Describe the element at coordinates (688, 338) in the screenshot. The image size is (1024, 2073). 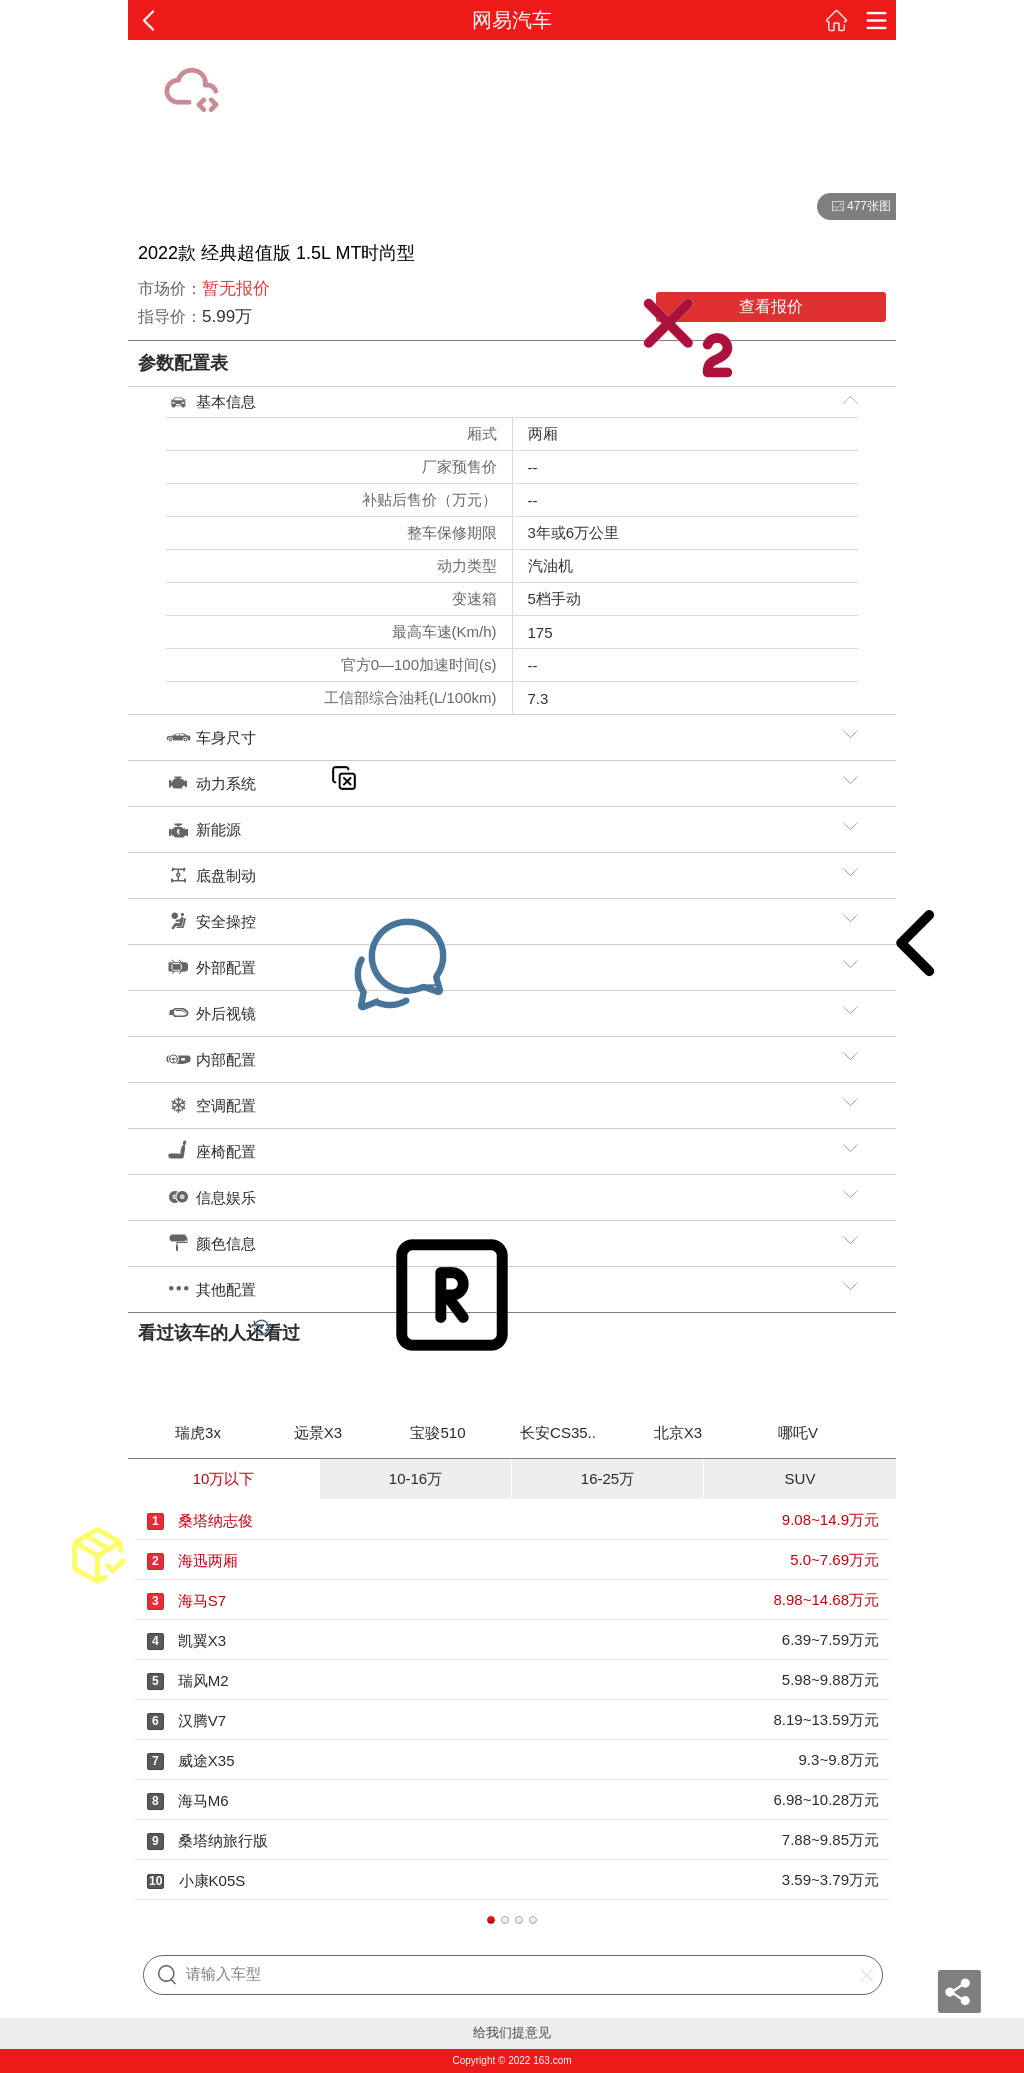
I see `format text as subscript` at that location.